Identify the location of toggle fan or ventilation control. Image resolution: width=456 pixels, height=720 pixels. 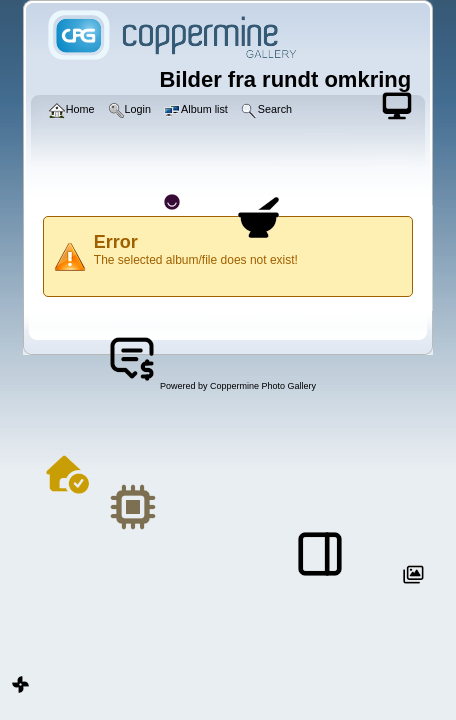
(20, 684).